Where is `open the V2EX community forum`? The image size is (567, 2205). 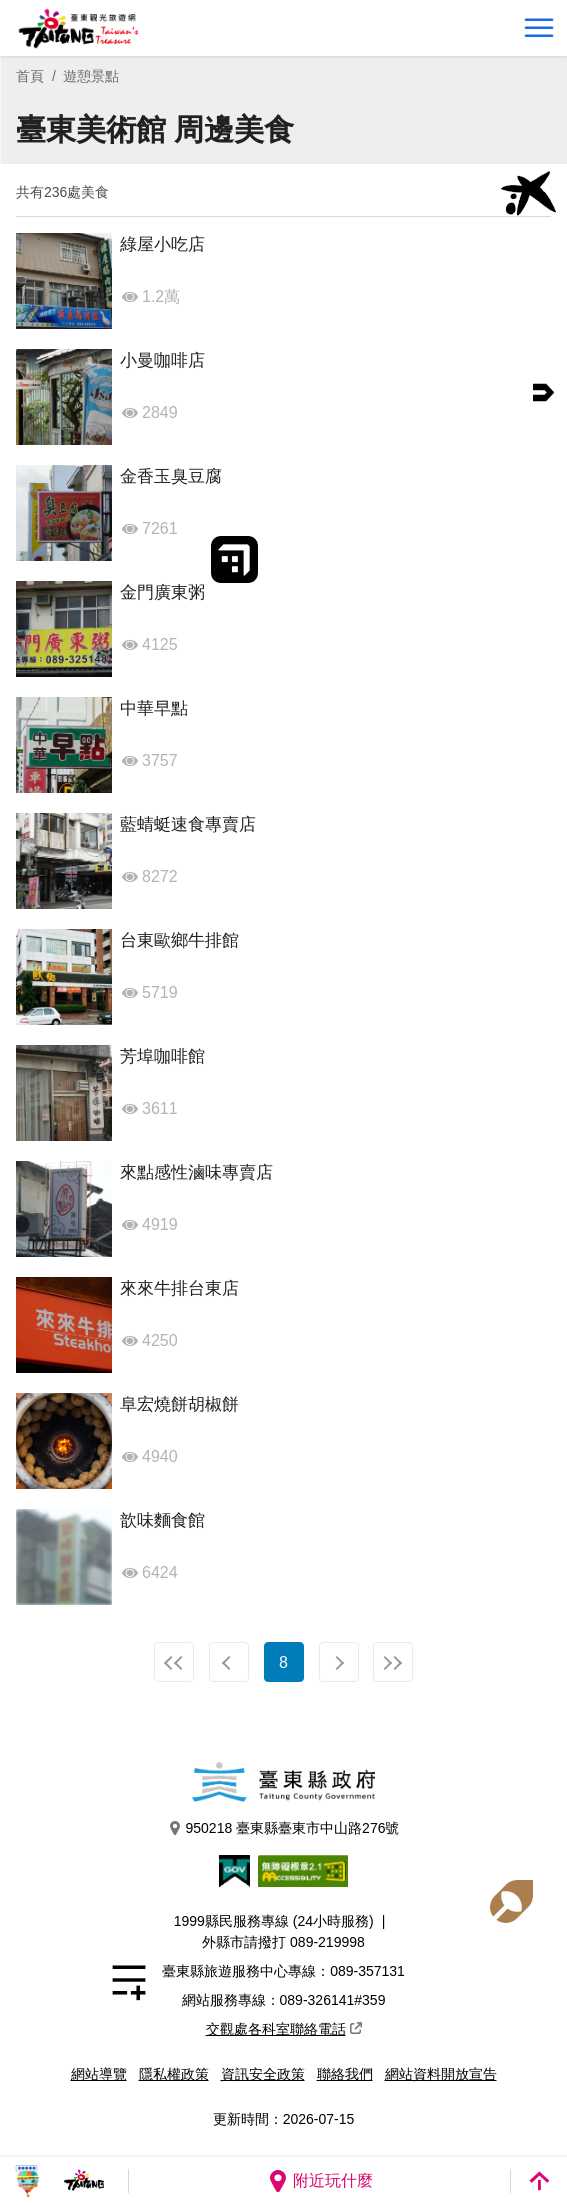
open the V2EX community forum is located at coordinates (543, 392).